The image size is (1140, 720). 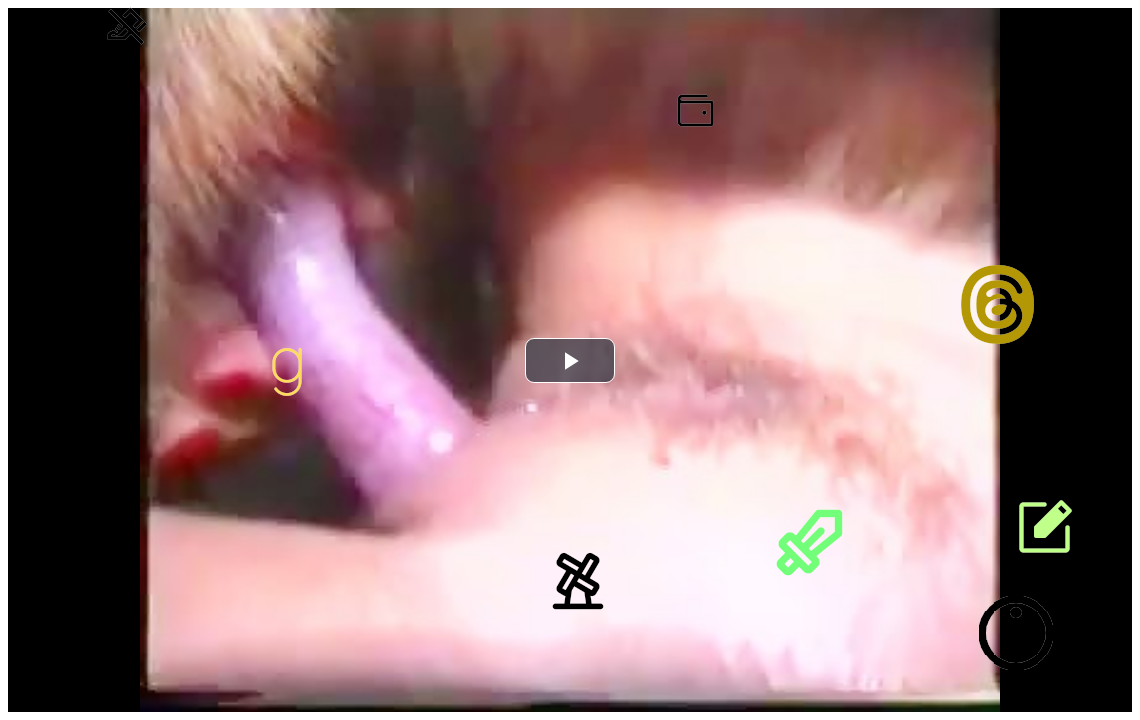 I want to click on view attribution or credit information, so click(x=1016, y=633).